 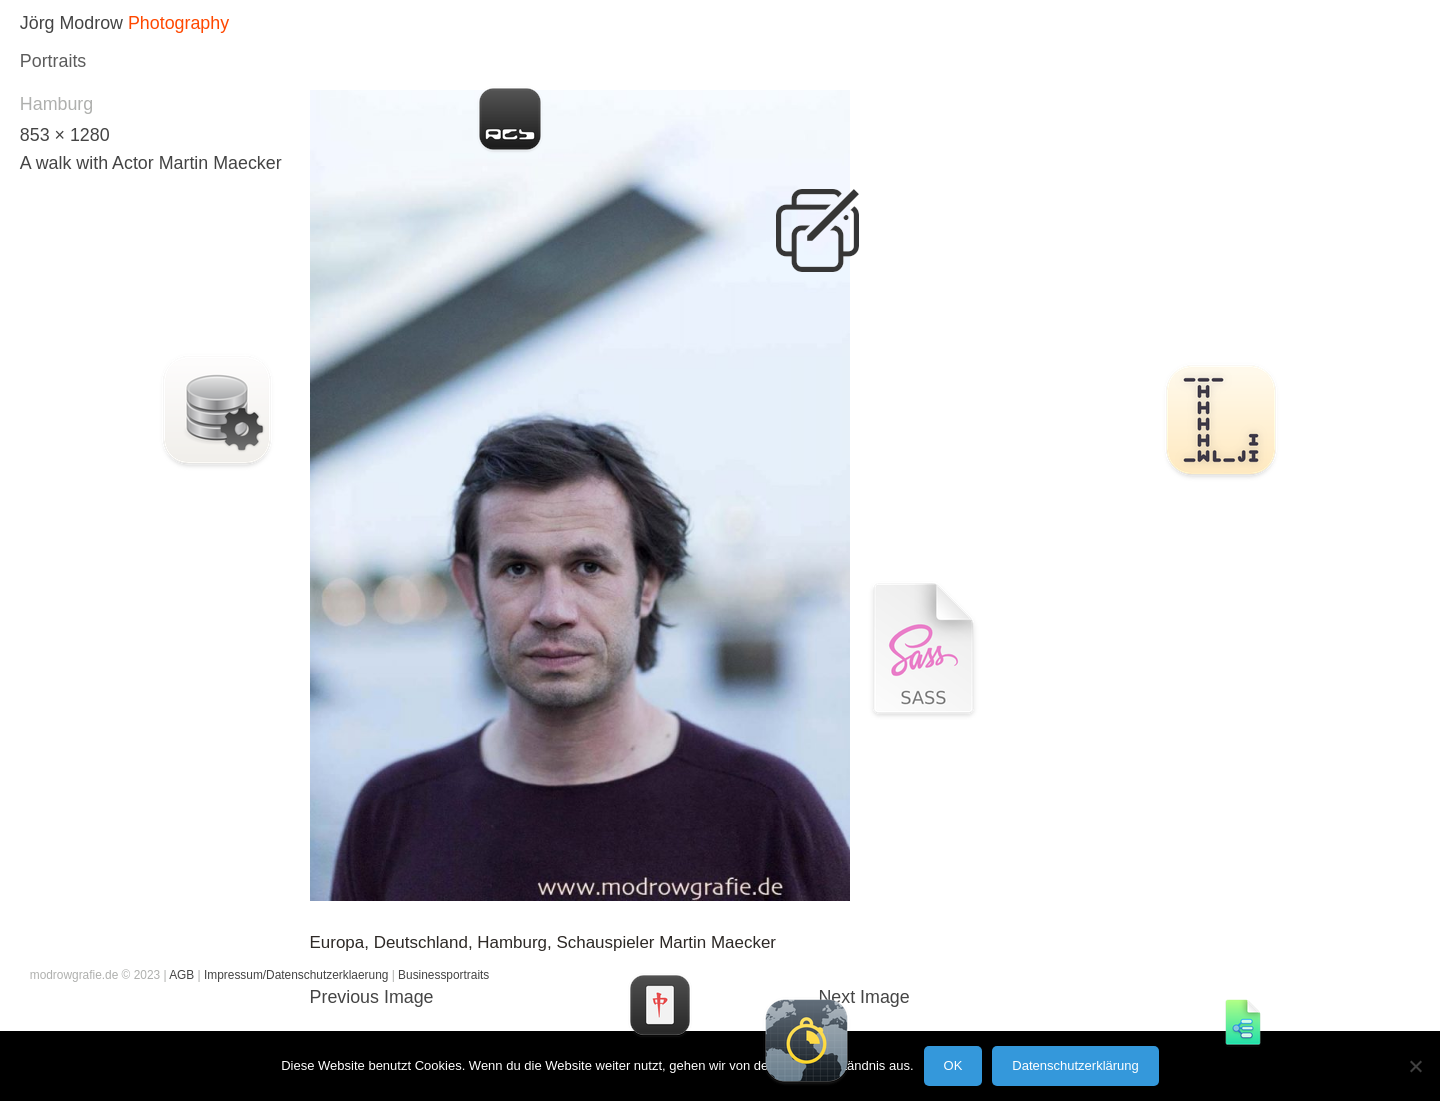 I want to click on open print editor application, so click(x=817, y=230).